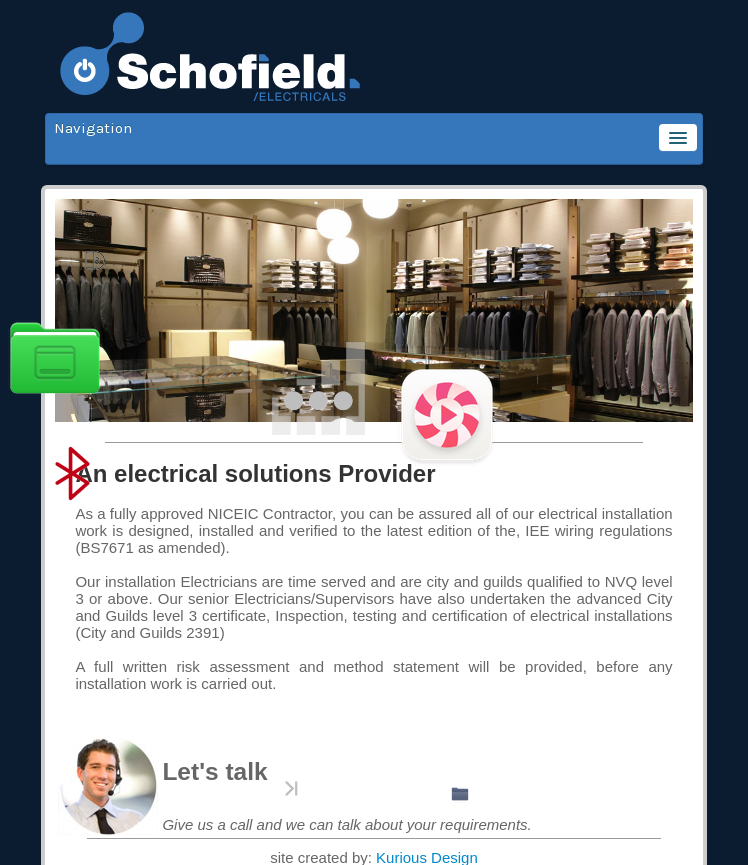 The image size is (748, 865). I want to click on open lollypop music player, so click(447, 415).